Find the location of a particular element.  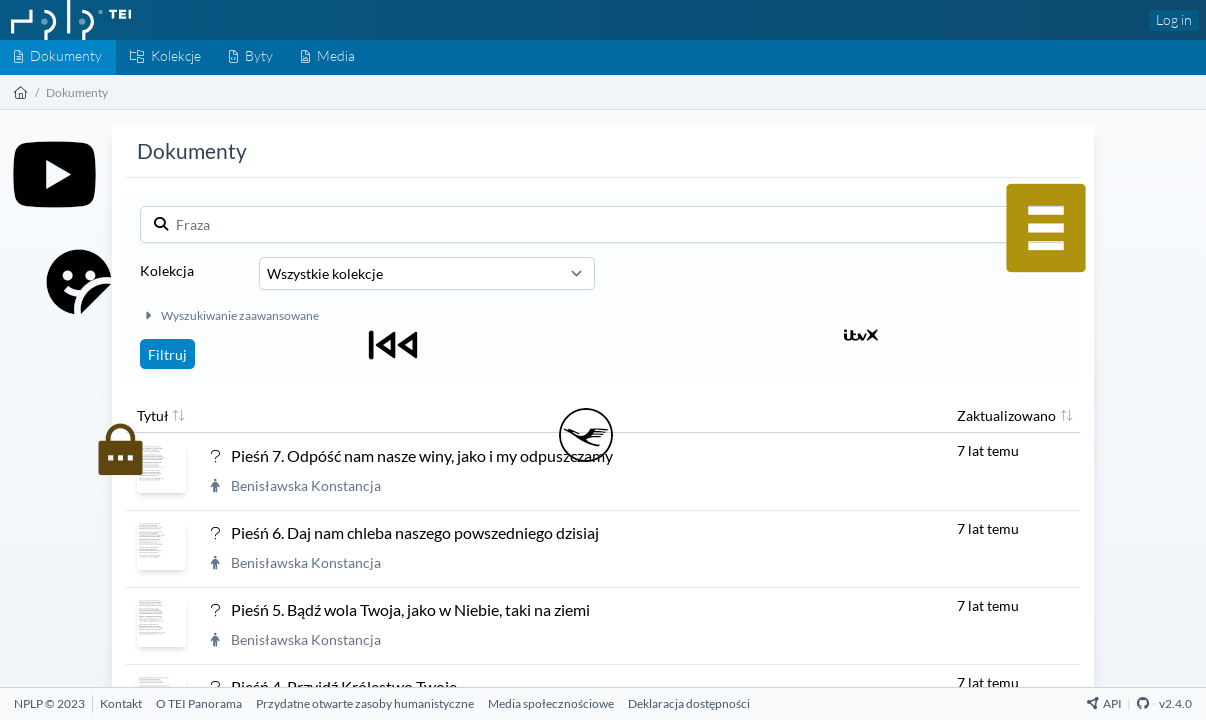

skip to the beginning of the track is located at coordinates (393, 345).